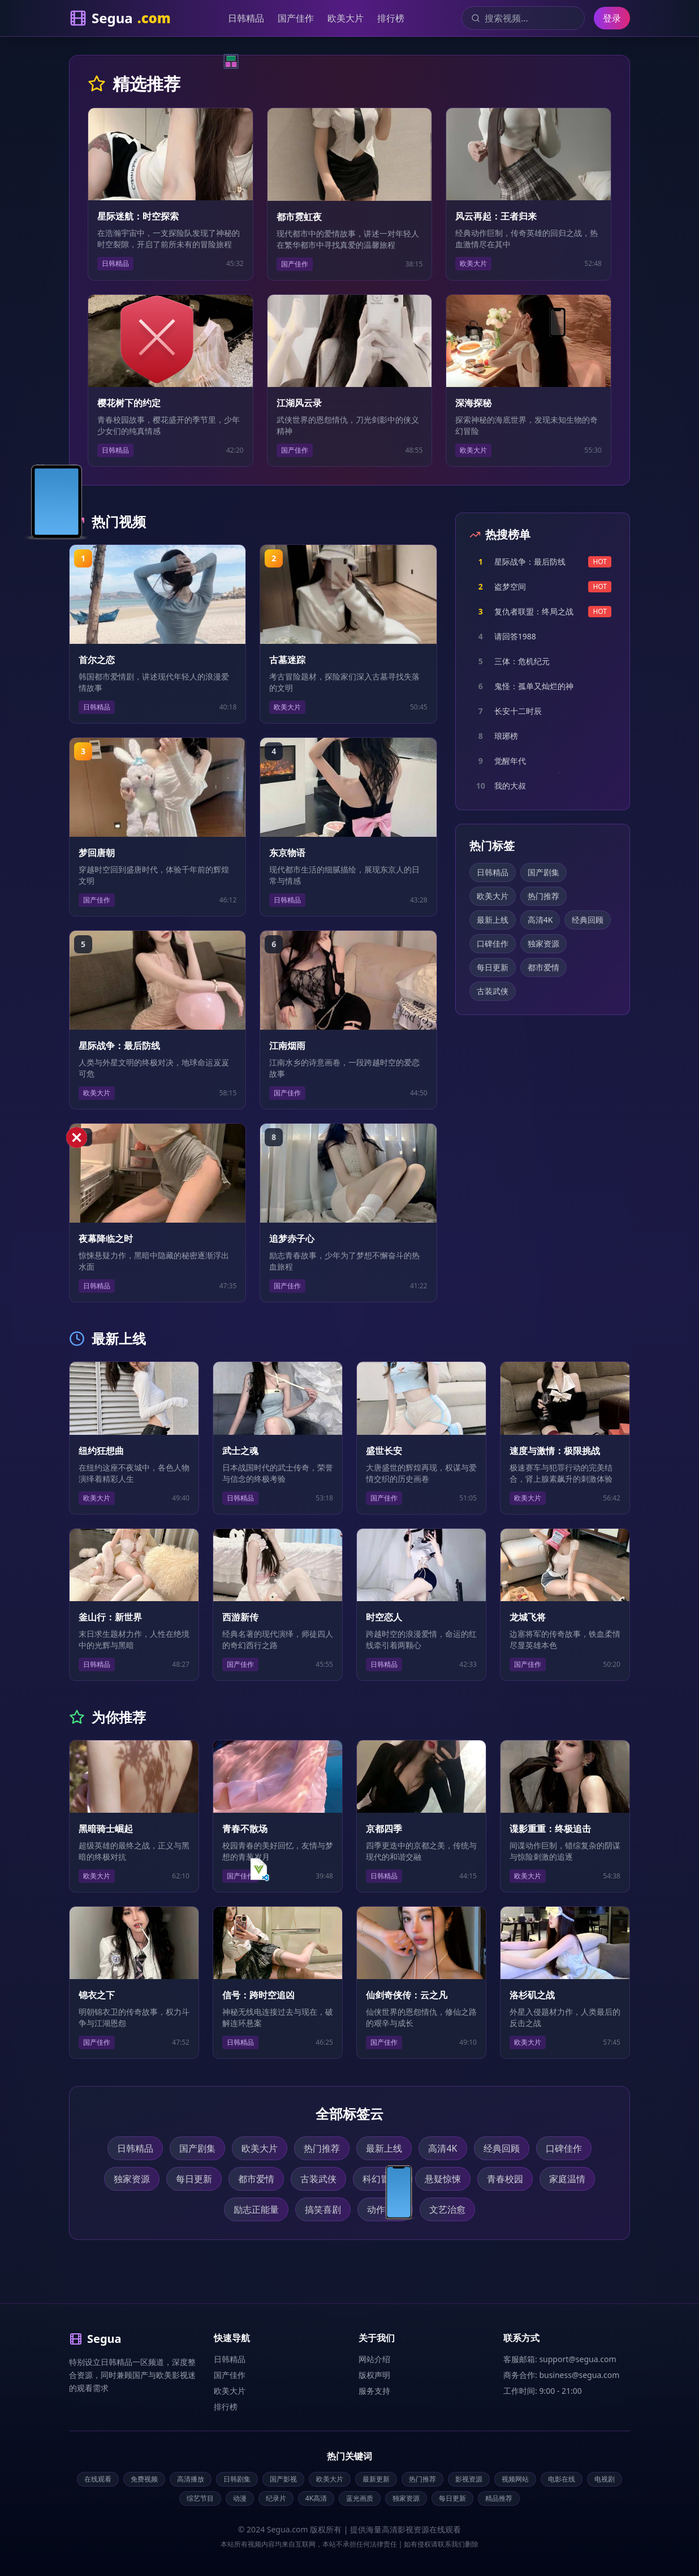 The height and width of the screenshot is (2576, 699). I want to click on select all items in the current view, so click(231, 61).